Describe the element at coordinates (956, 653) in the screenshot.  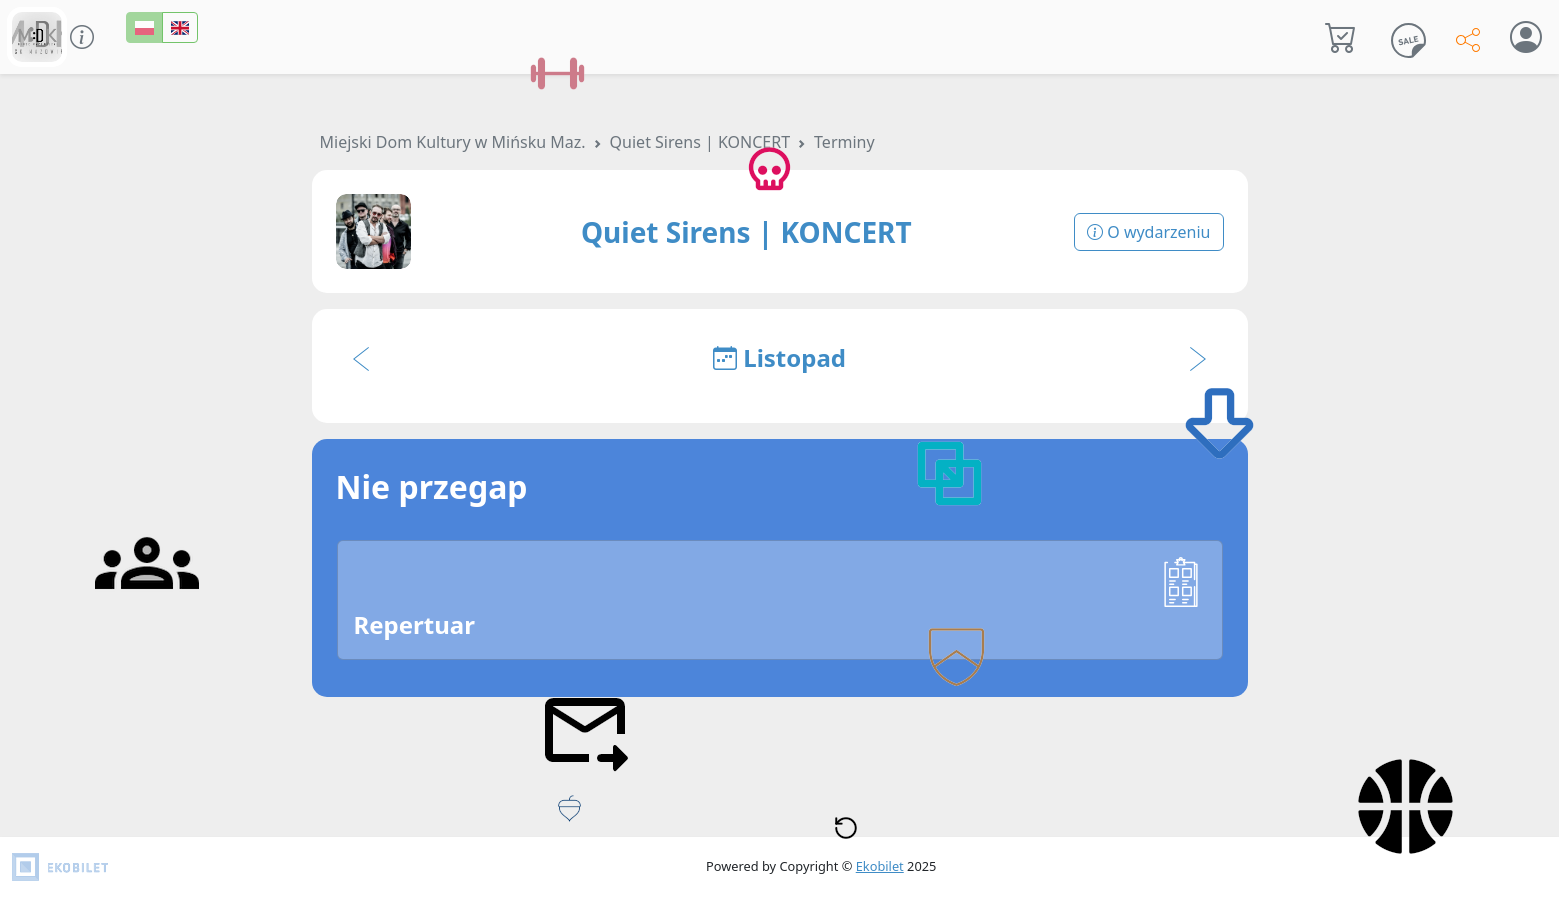
I see `access security or protection settings` at that location.